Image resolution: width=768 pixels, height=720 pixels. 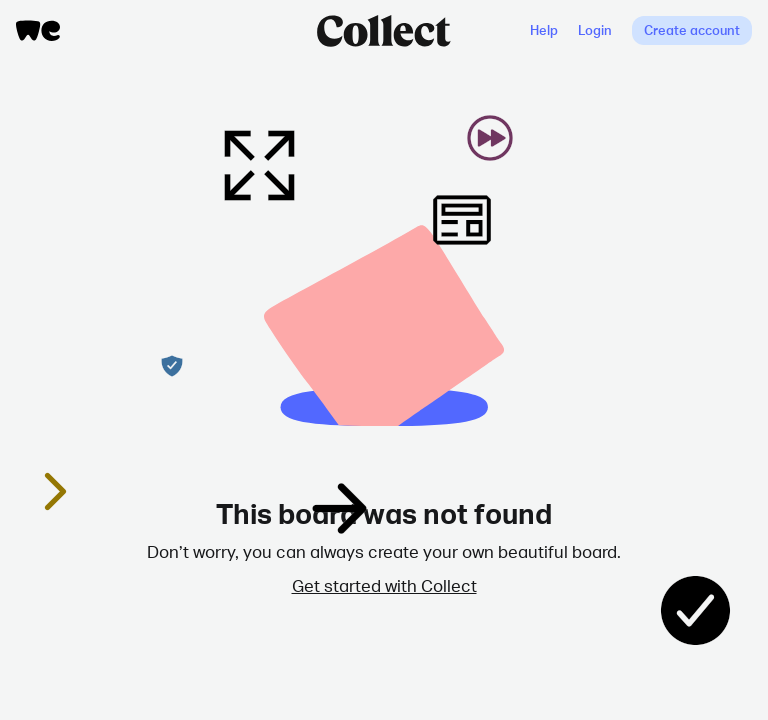 What do you see at coordinates (172, 366) in the screenshot?
I see `indicates security verification complete` at bounding box center [172, 366].